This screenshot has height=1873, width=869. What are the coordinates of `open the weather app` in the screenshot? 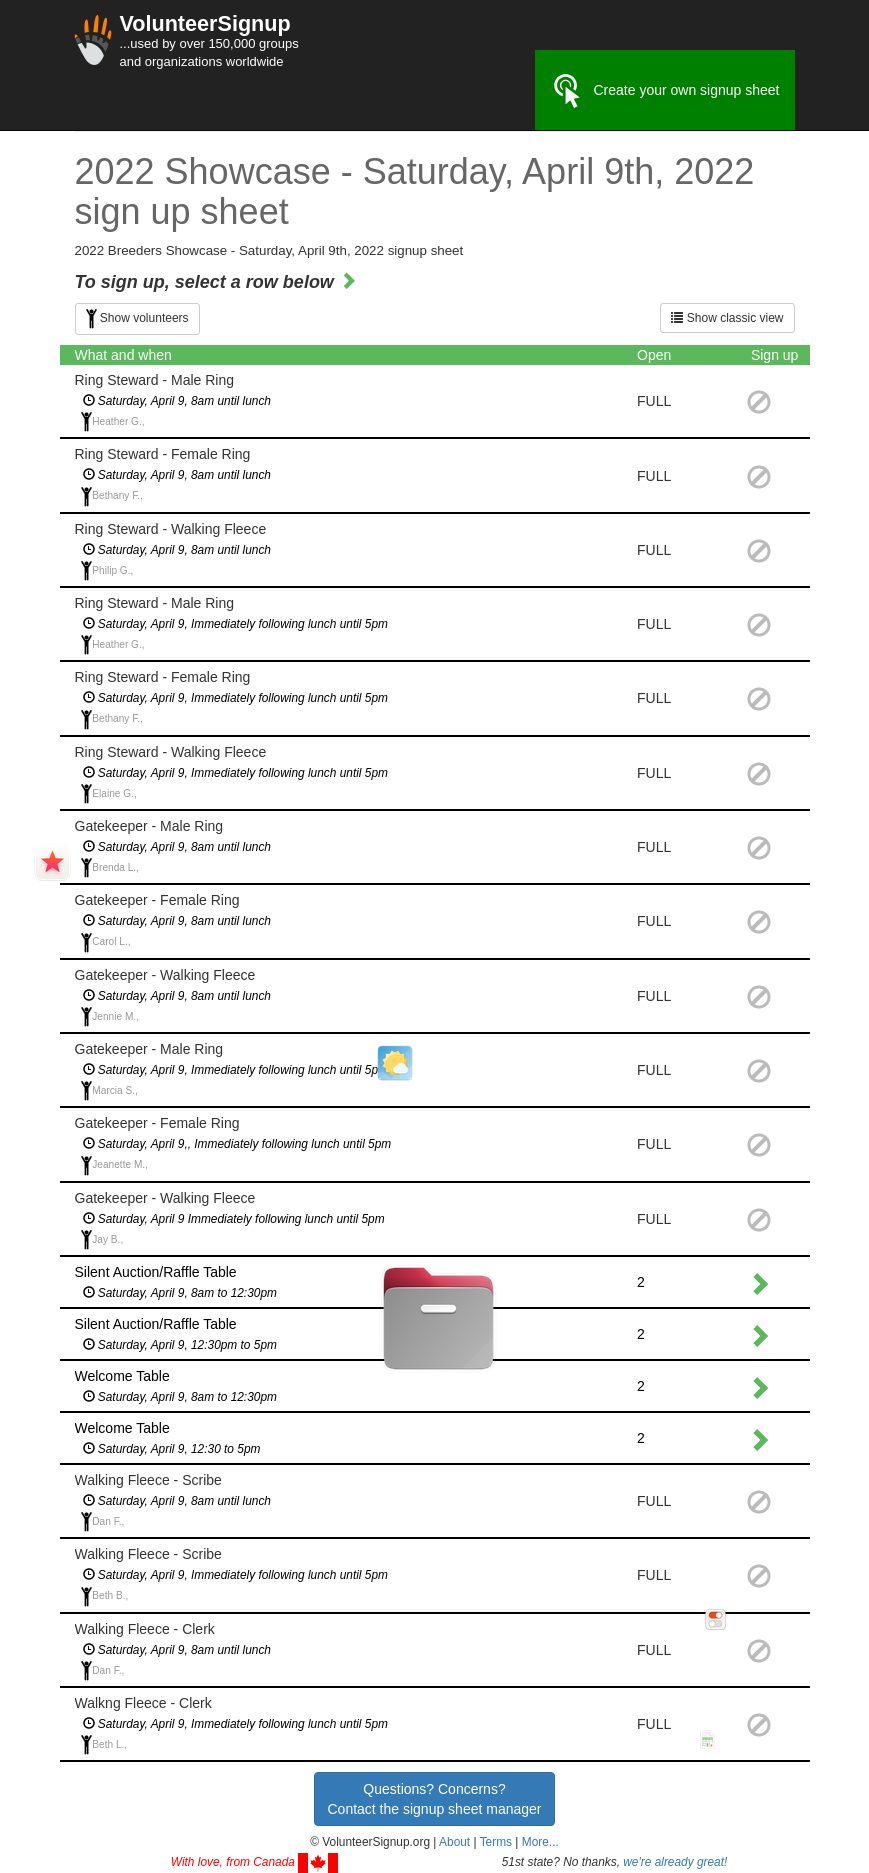 It's located at (395, 1063).